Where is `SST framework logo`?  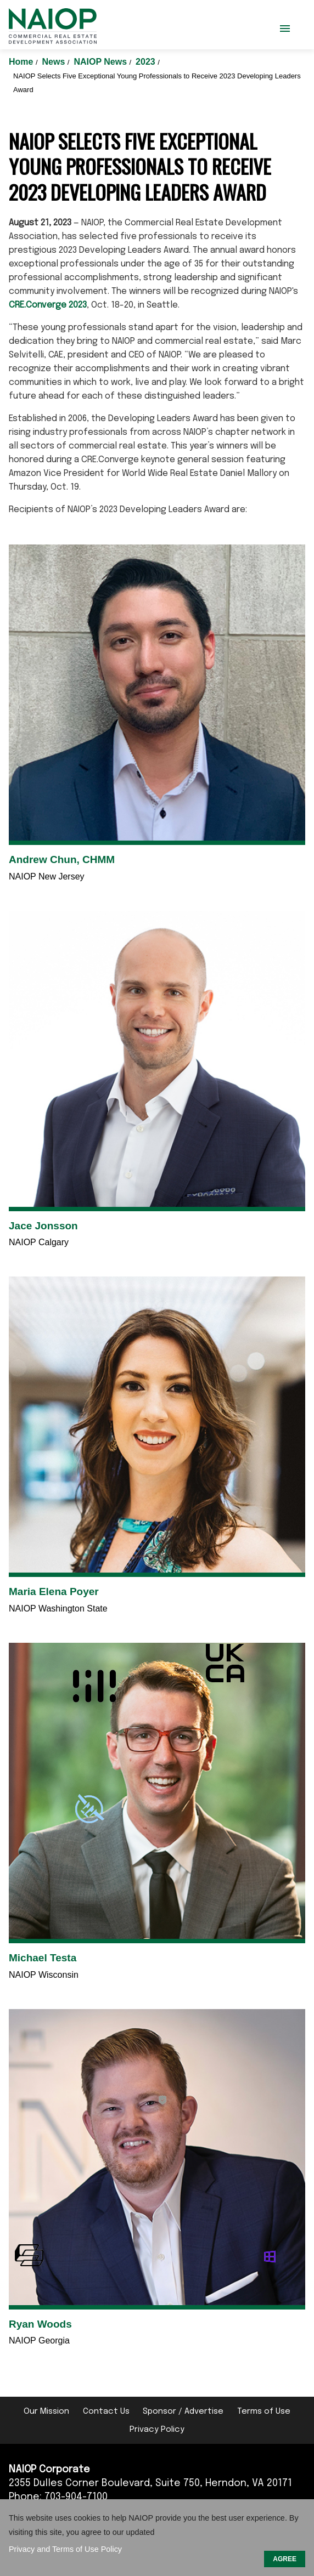
SST framework logo is located at coordinates (29, 2255).